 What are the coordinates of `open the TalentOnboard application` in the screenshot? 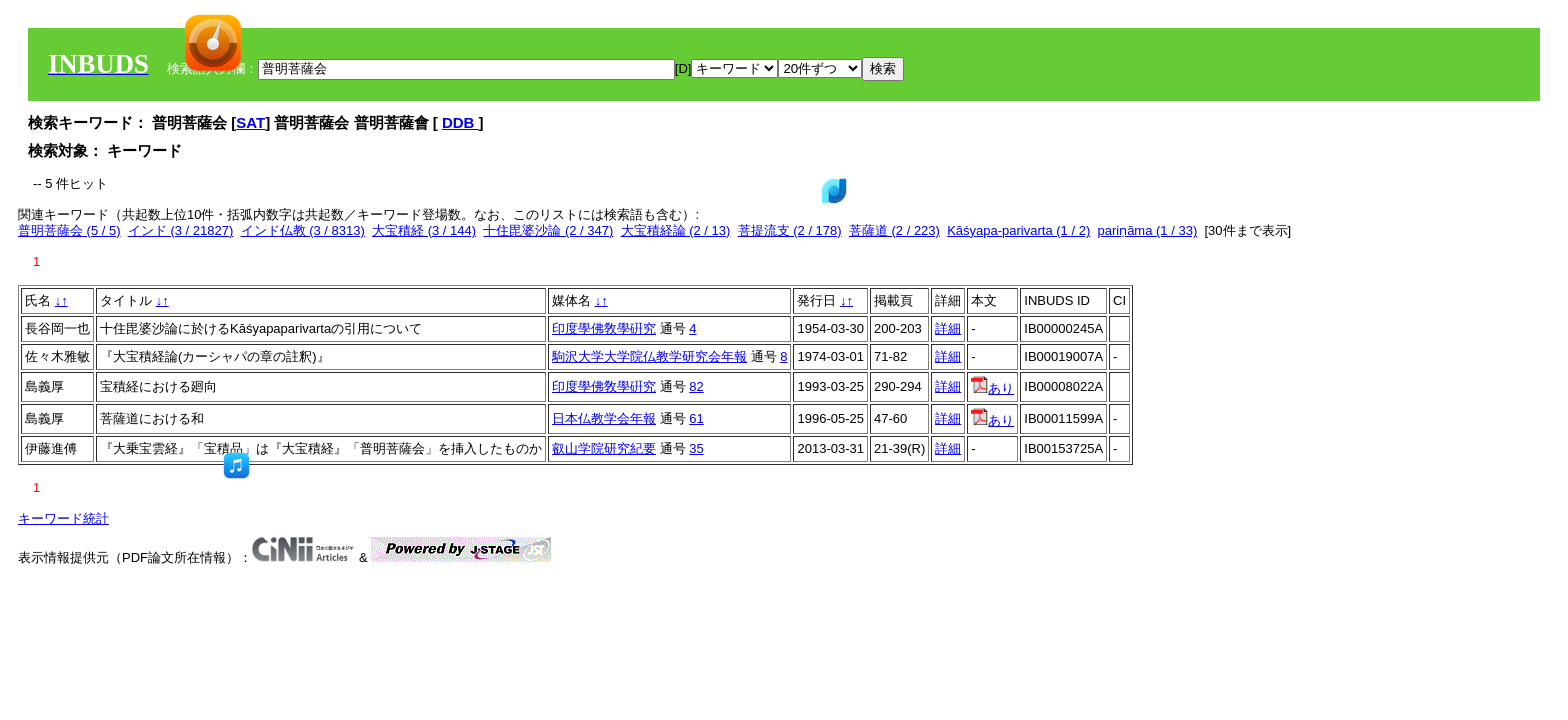 It's located at (834, 191).